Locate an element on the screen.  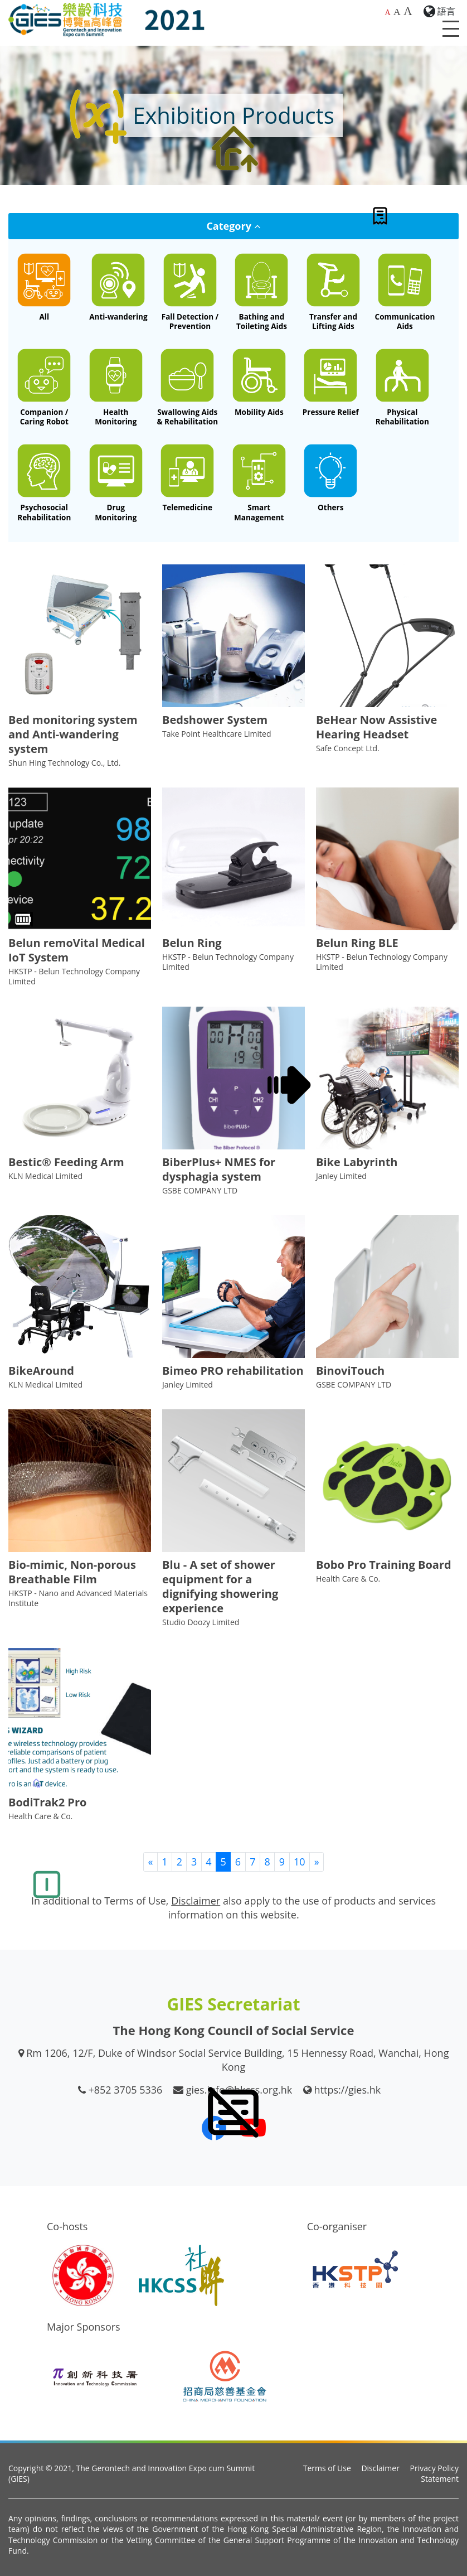
skip forward or advance to next item is located at coordinates (289, 1085).